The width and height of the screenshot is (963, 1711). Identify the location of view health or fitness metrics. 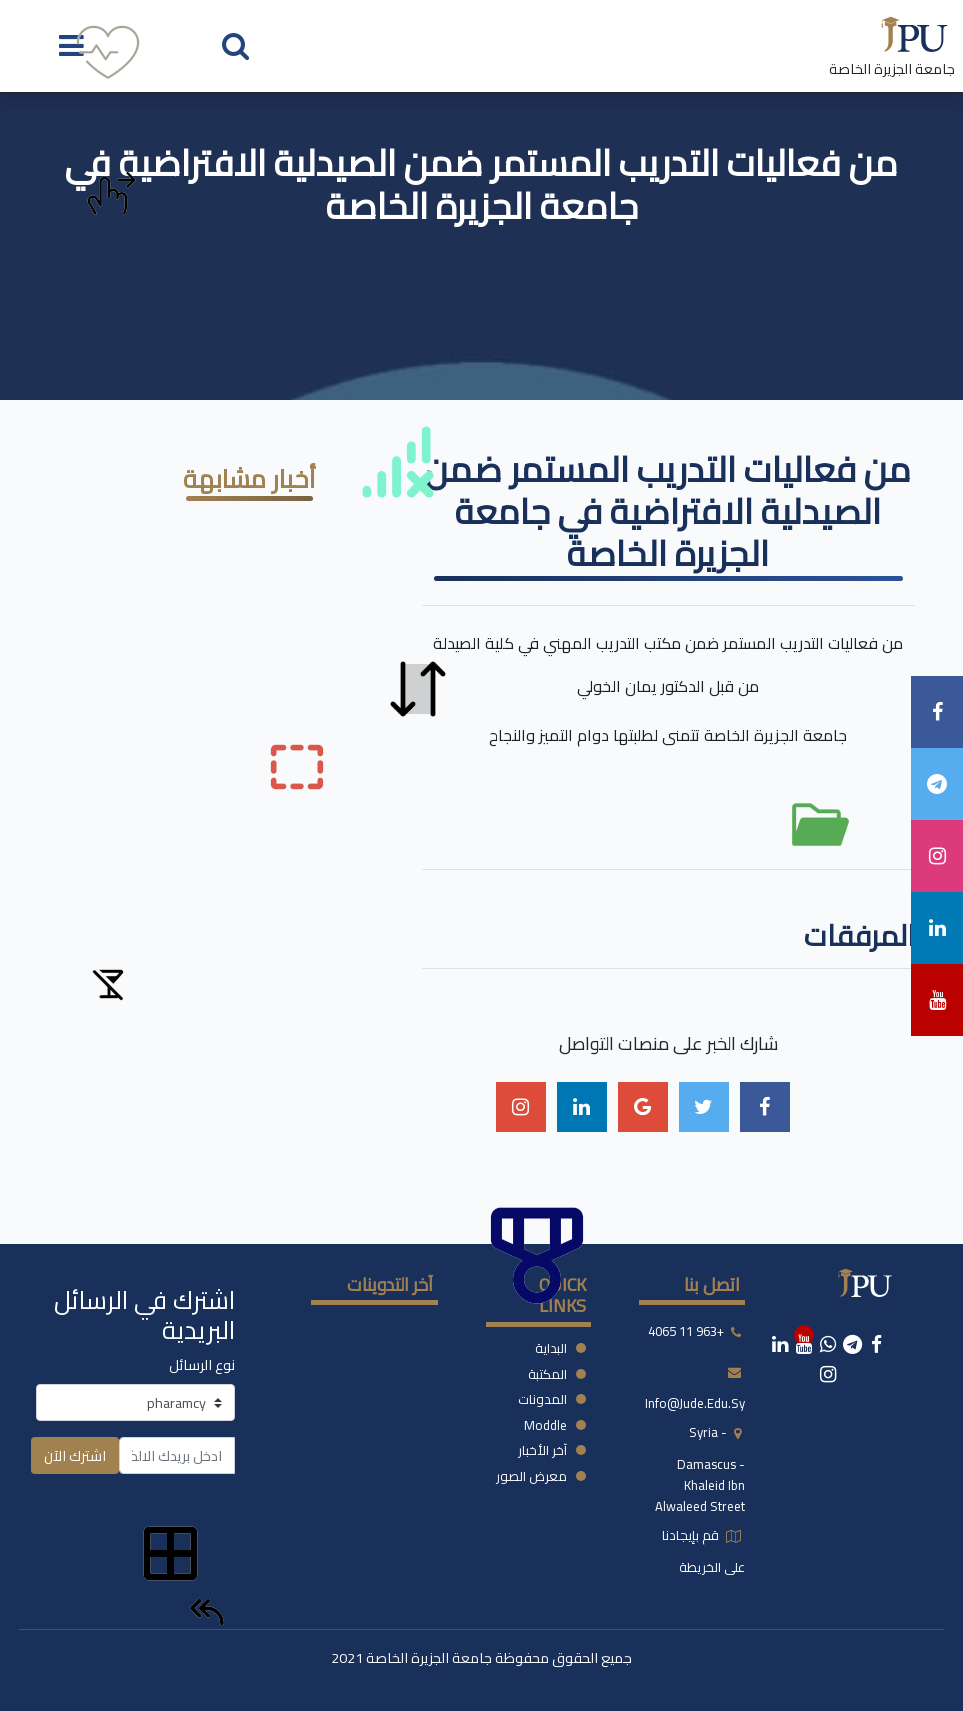
(108, 50).